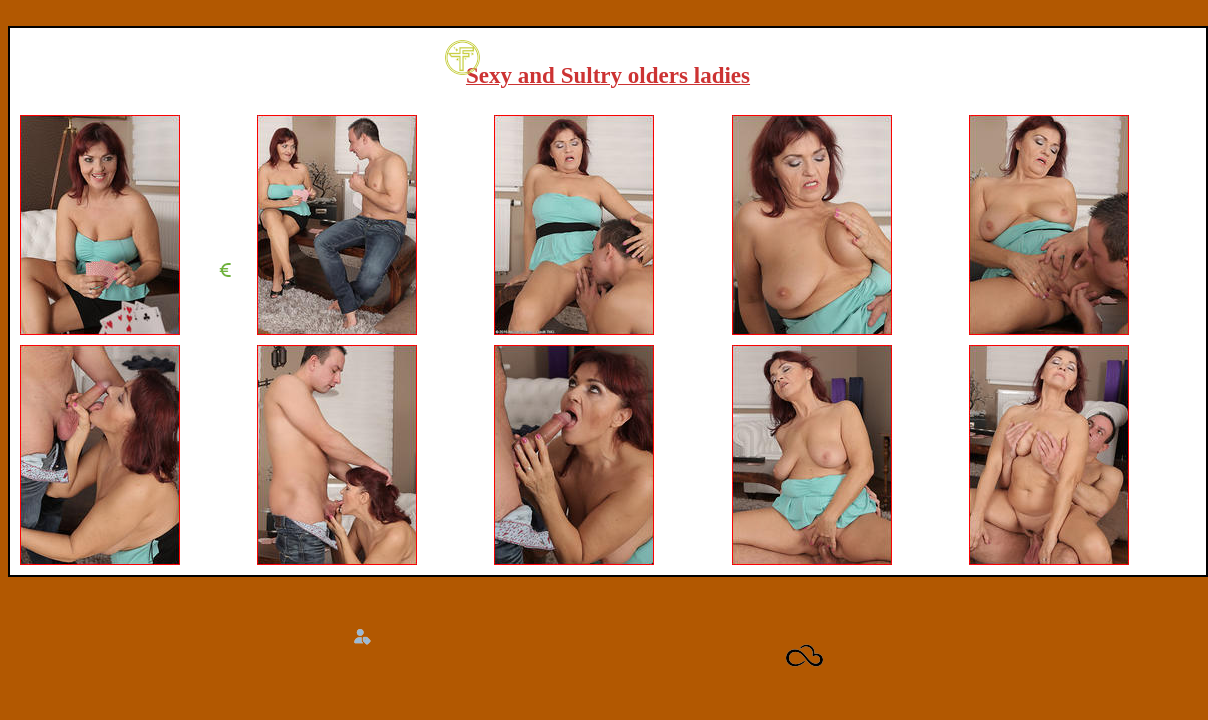 This screenshot has height=720, width=1208. What do you see at coordinates (226, 270) in the screenshot?
I see `indicates euro currency or price` at bounding box center [226, 270].